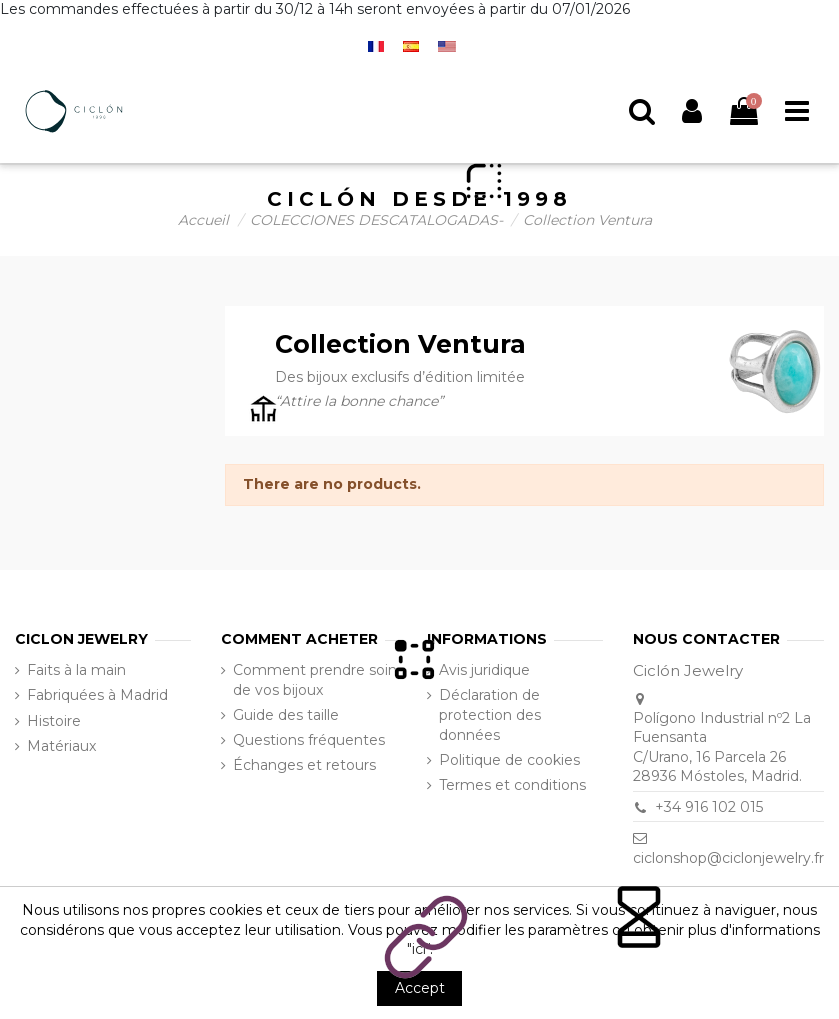 Image resolution: width=839 pixels, height=1019 pixels. What do you see at coordinates (263, 408) in the screenshot?
I see `access outdoor or patio-related features` at bounding box center [263, 408].